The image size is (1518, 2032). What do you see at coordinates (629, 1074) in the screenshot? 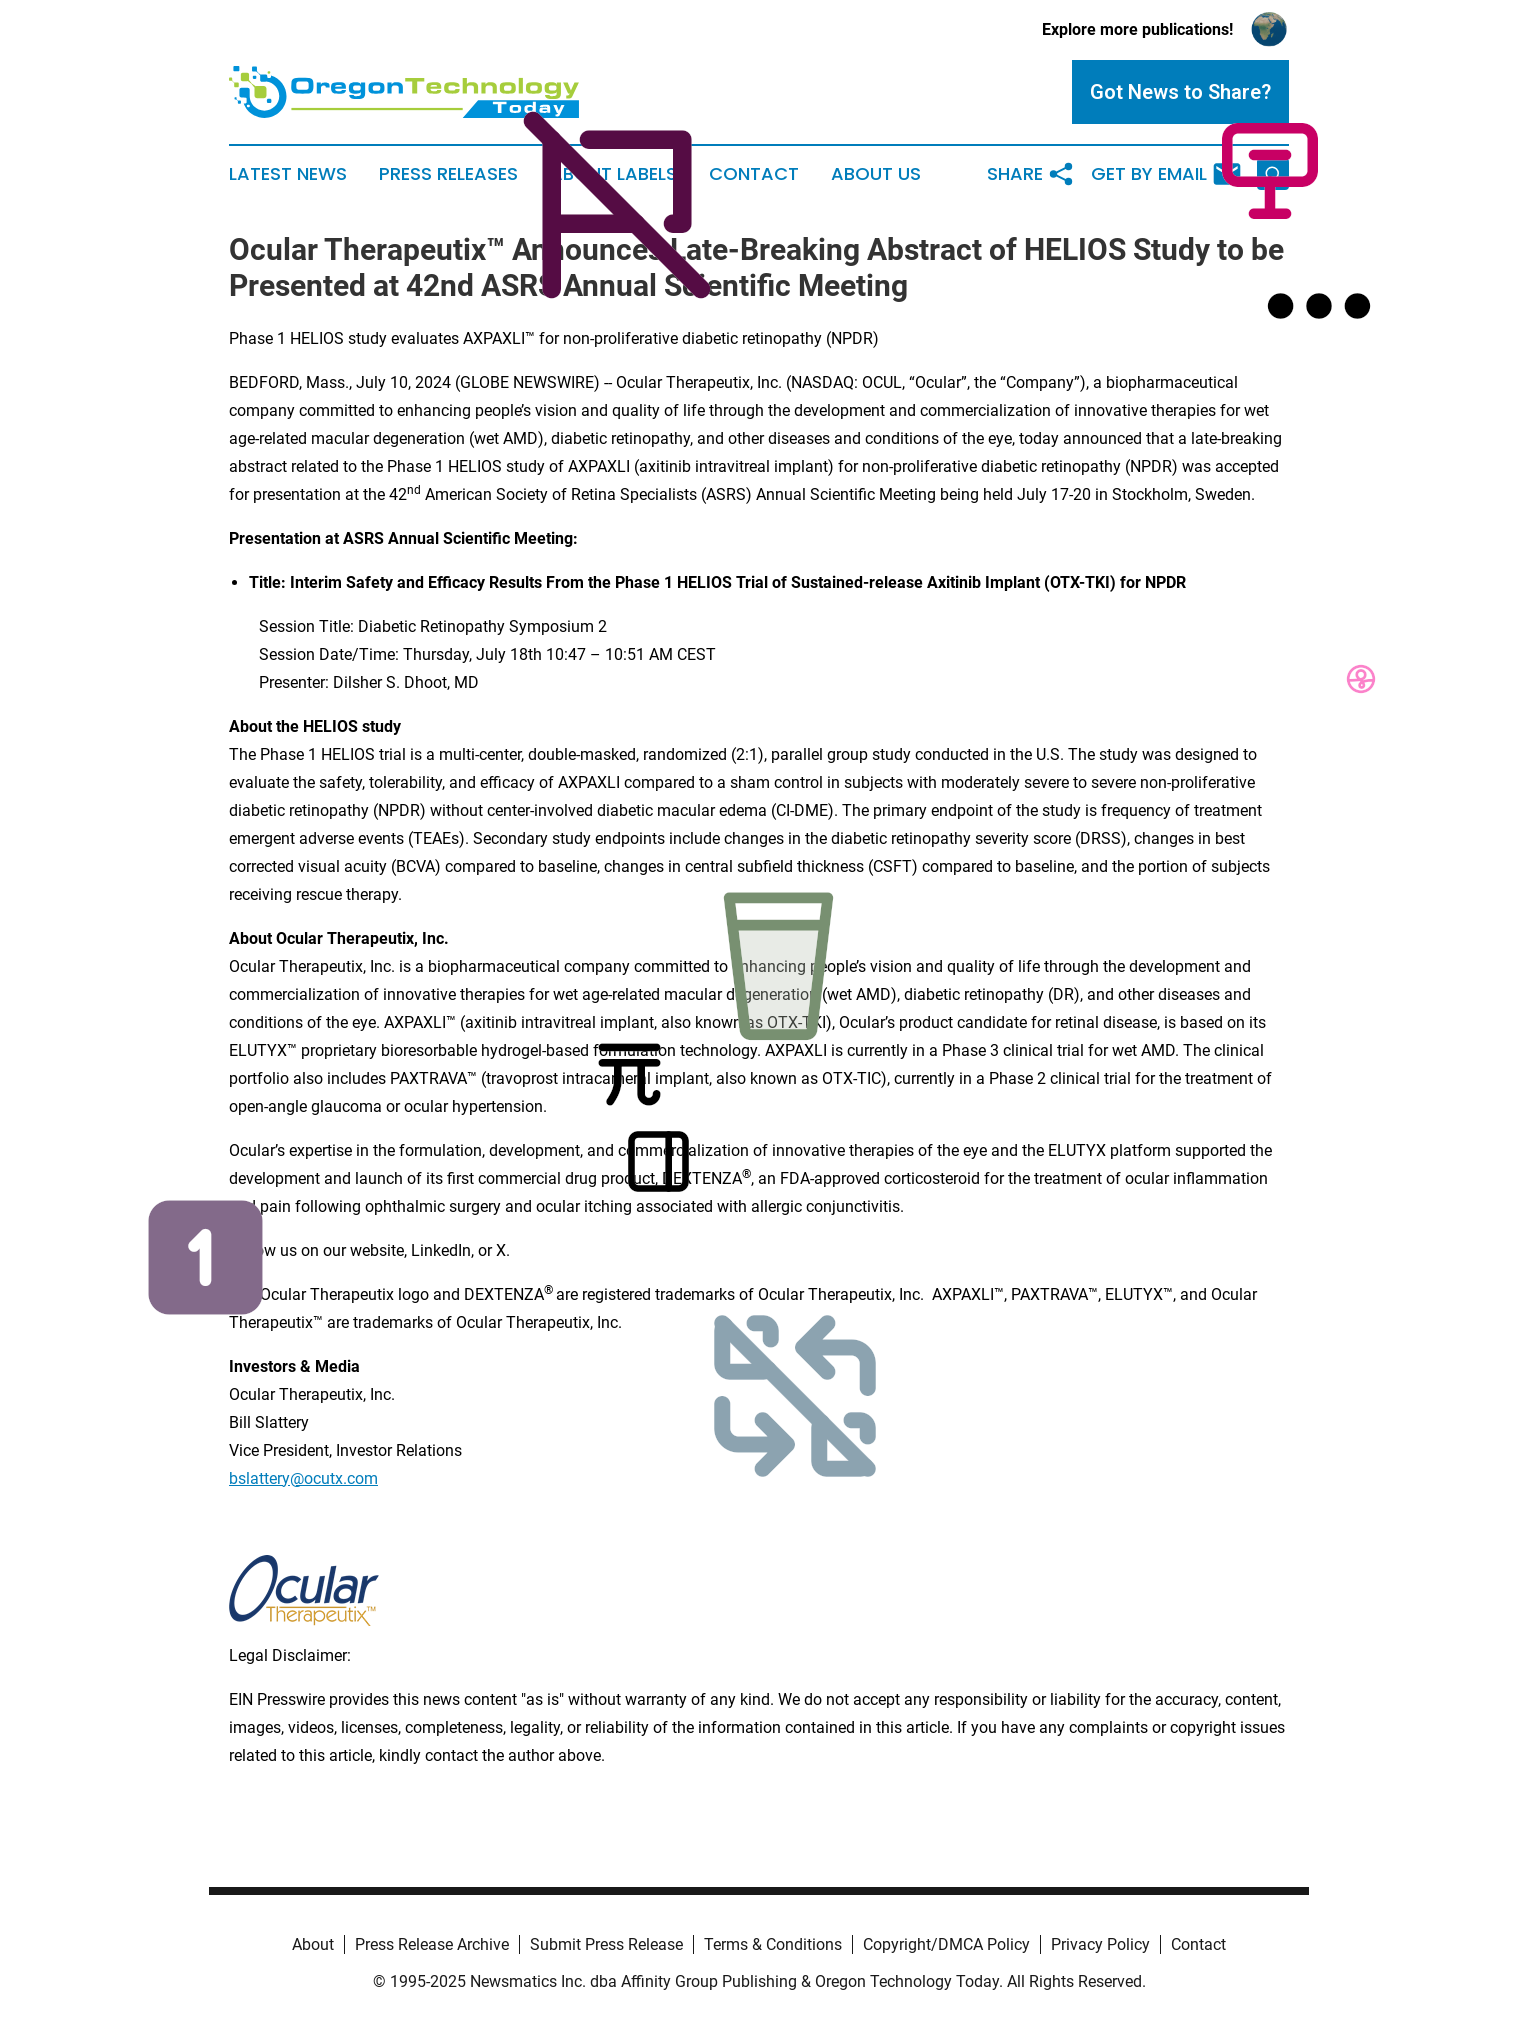
I see `indicates chinese yuan/renminbi currency` at bounding box center [629, 1074].